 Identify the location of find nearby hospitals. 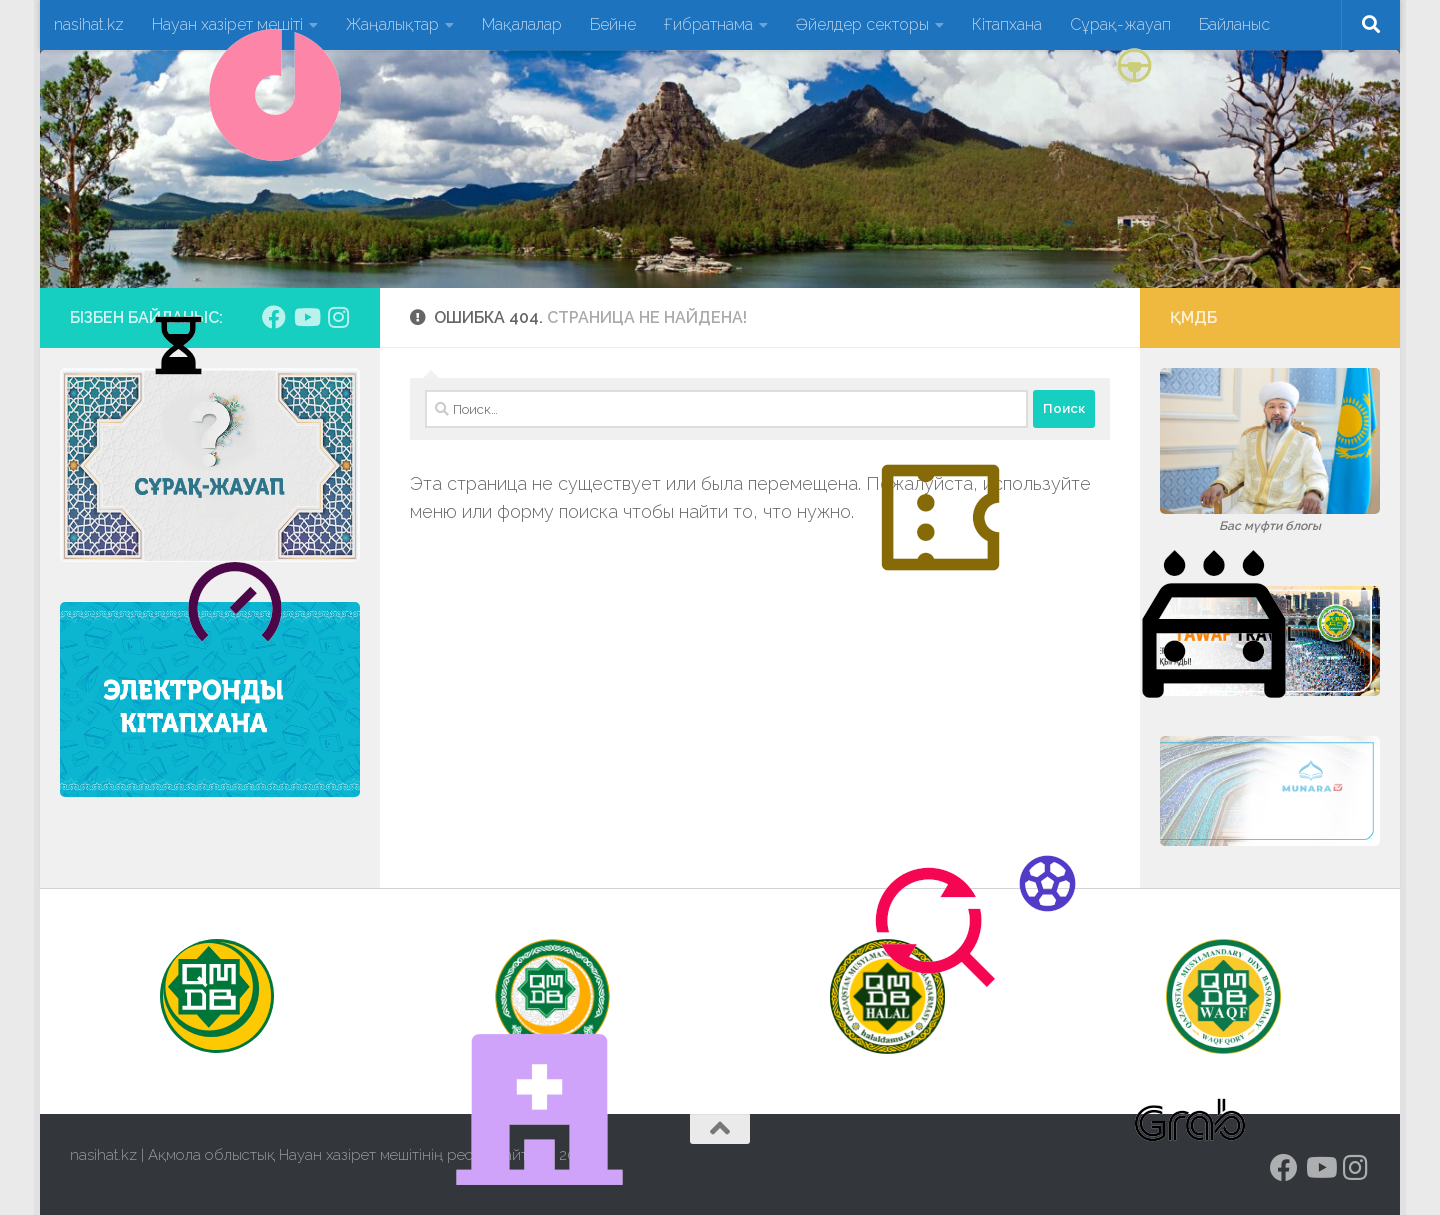
(539, 1109).